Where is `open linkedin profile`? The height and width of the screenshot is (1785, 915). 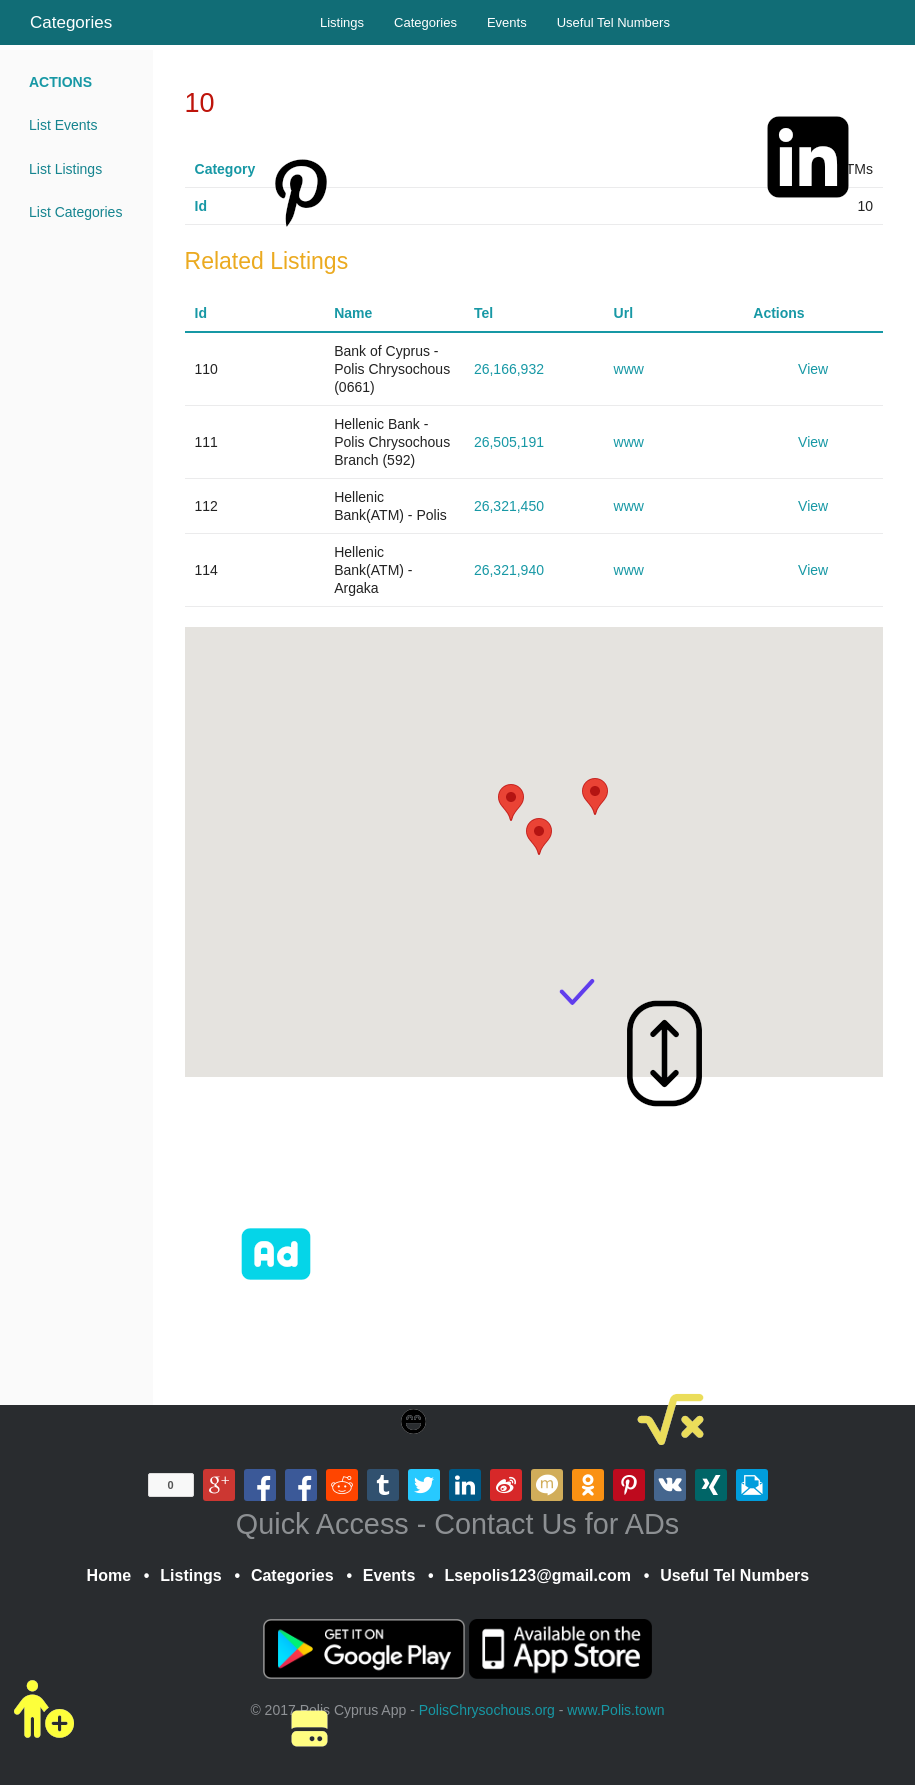
open linkedin profile is located at coordinates (808, 157).